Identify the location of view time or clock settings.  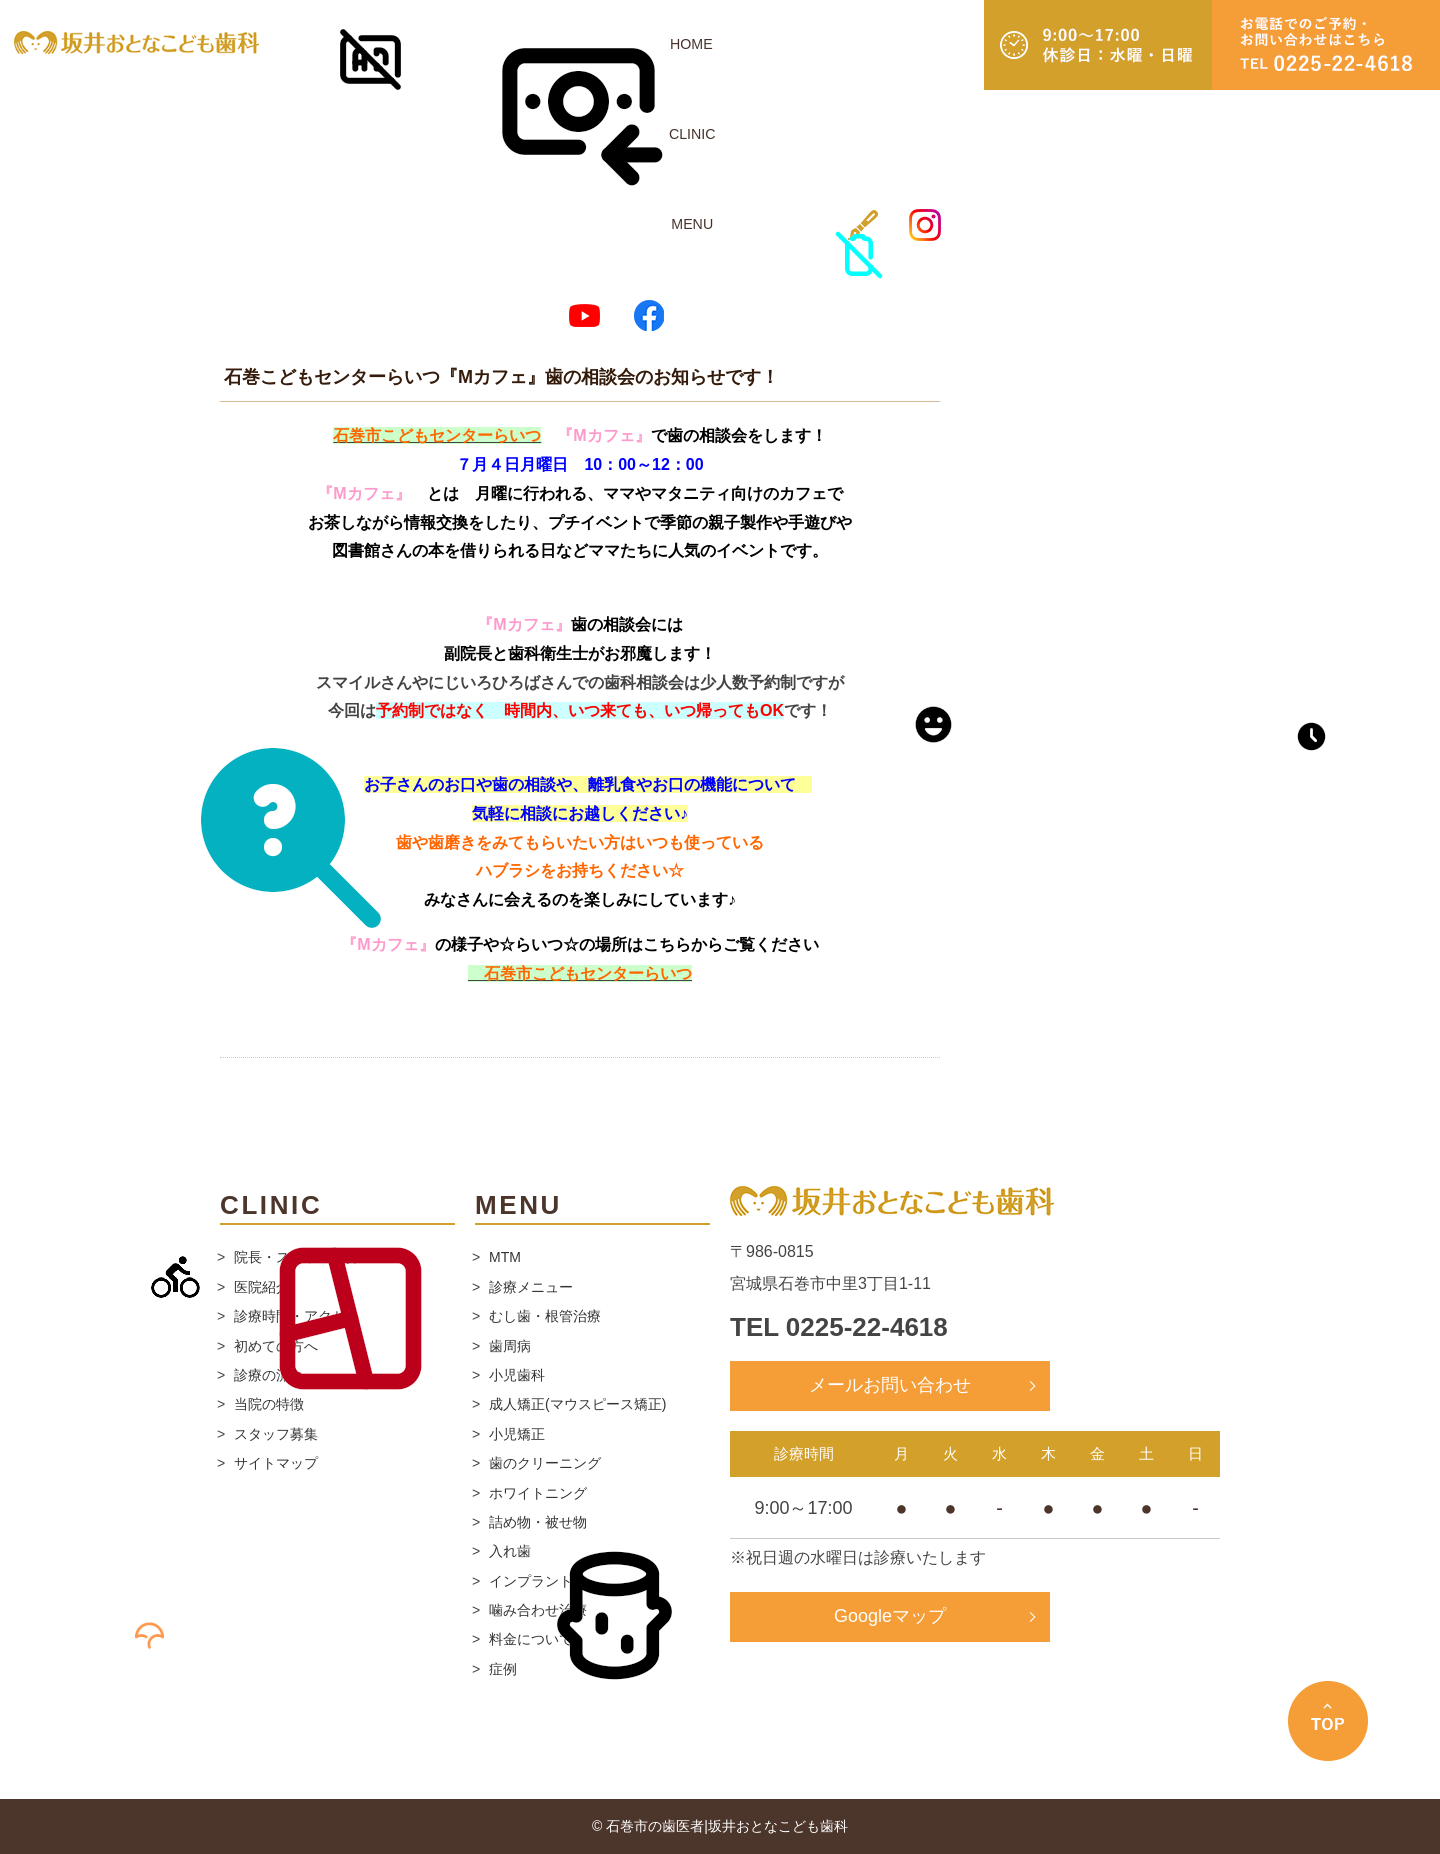
(1311, 736).